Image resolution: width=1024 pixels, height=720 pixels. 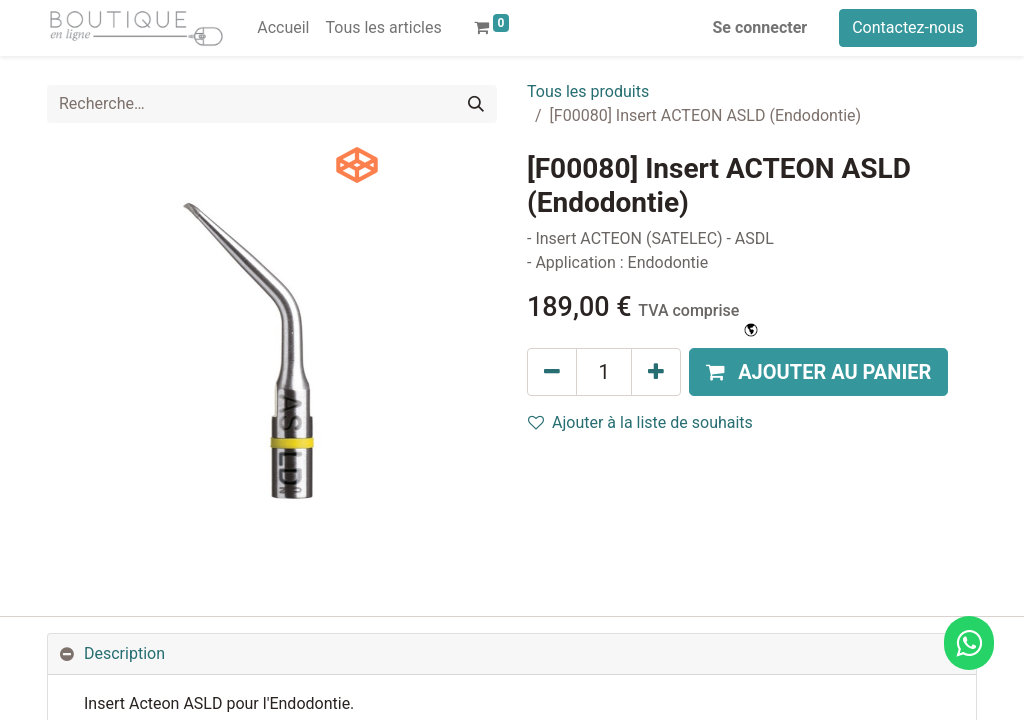 What do you see at coordinates (751, 330) in the screenshot?
I see `view region or language settings` at bounding box center [751, 330].